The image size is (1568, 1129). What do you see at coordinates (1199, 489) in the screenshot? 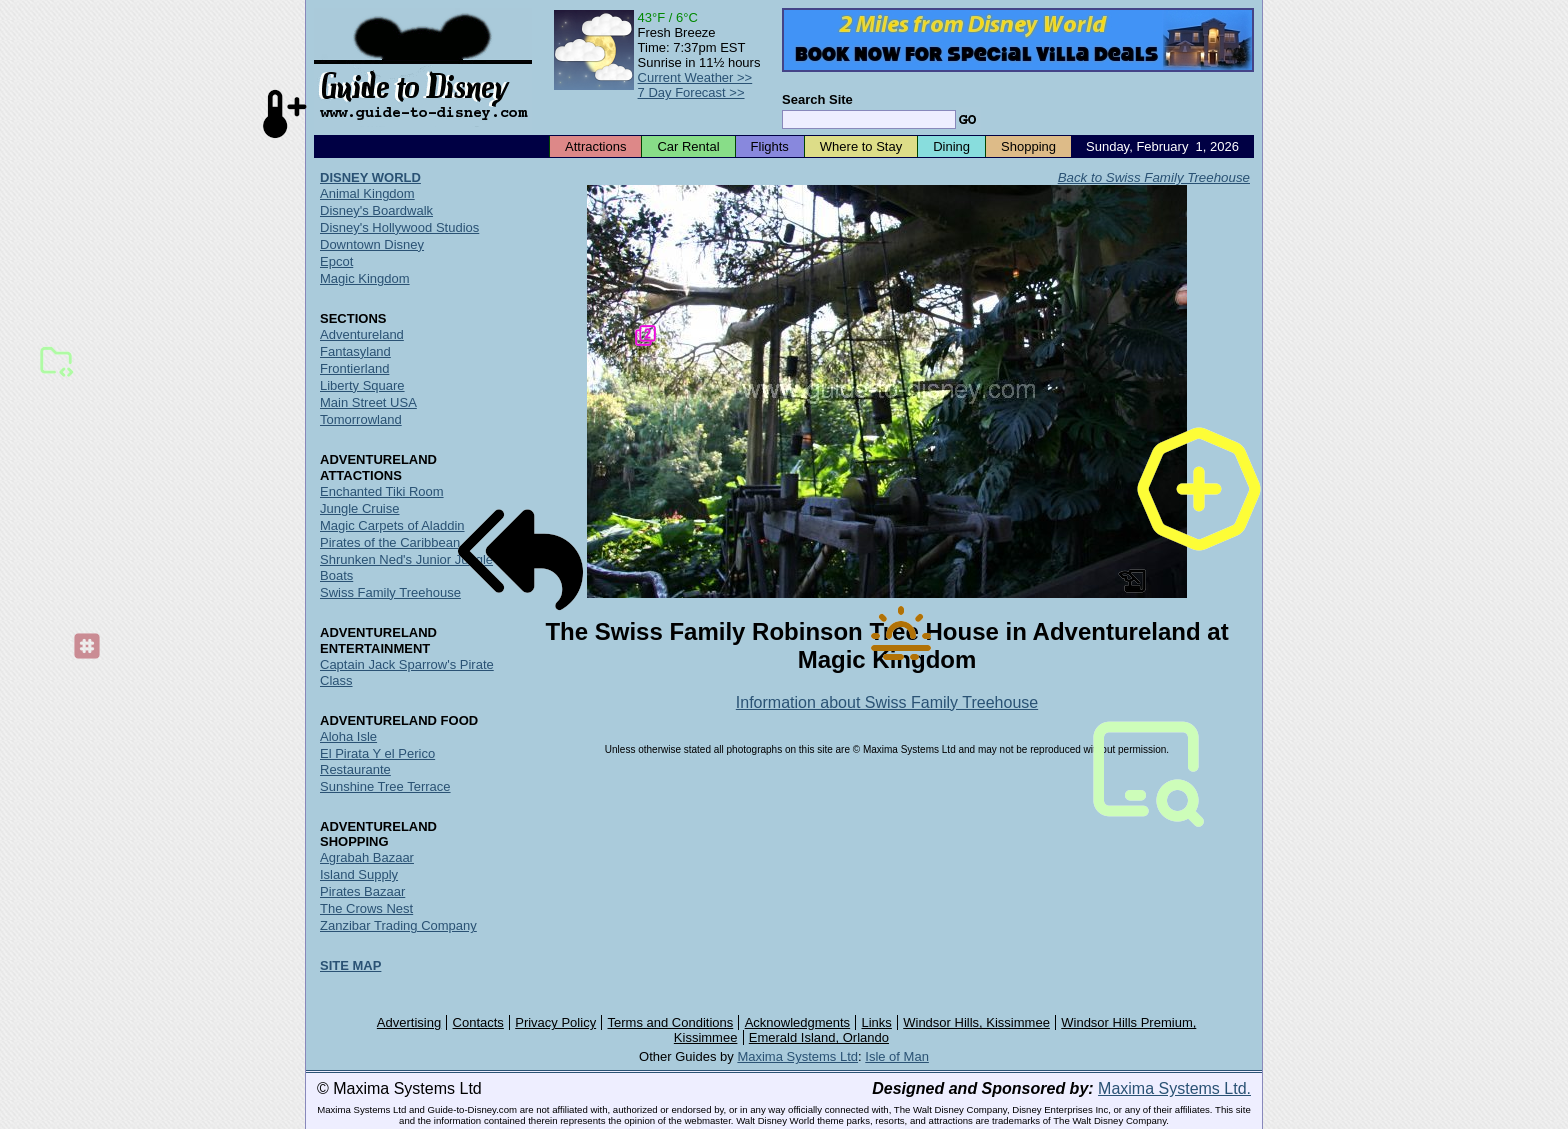
I see `add a new item or element` at bounding box center [1199, 489].